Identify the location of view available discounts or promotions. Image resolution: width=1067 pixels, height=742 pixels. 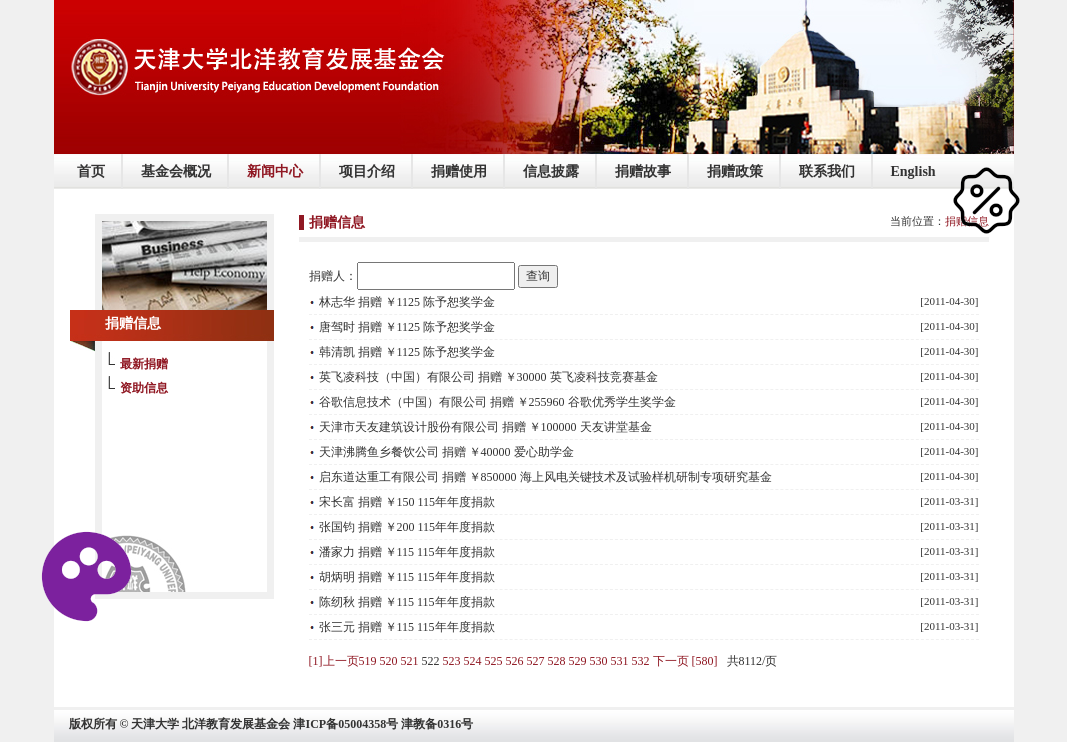
(986, 200).